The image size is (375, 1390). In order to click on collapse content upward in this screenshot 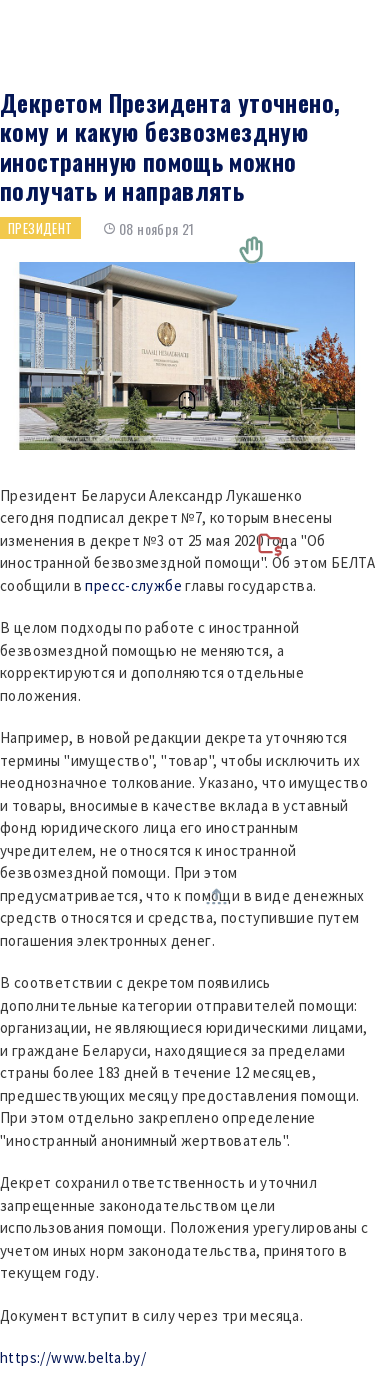, I will do `click(216, 897)`.